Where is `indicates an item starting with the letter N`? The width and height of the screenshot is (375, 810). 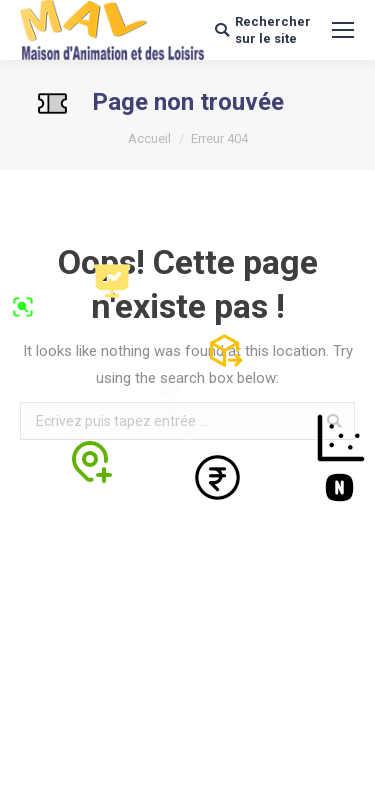 indicates an item starting with the letter N is located at coordinates (339, 487).